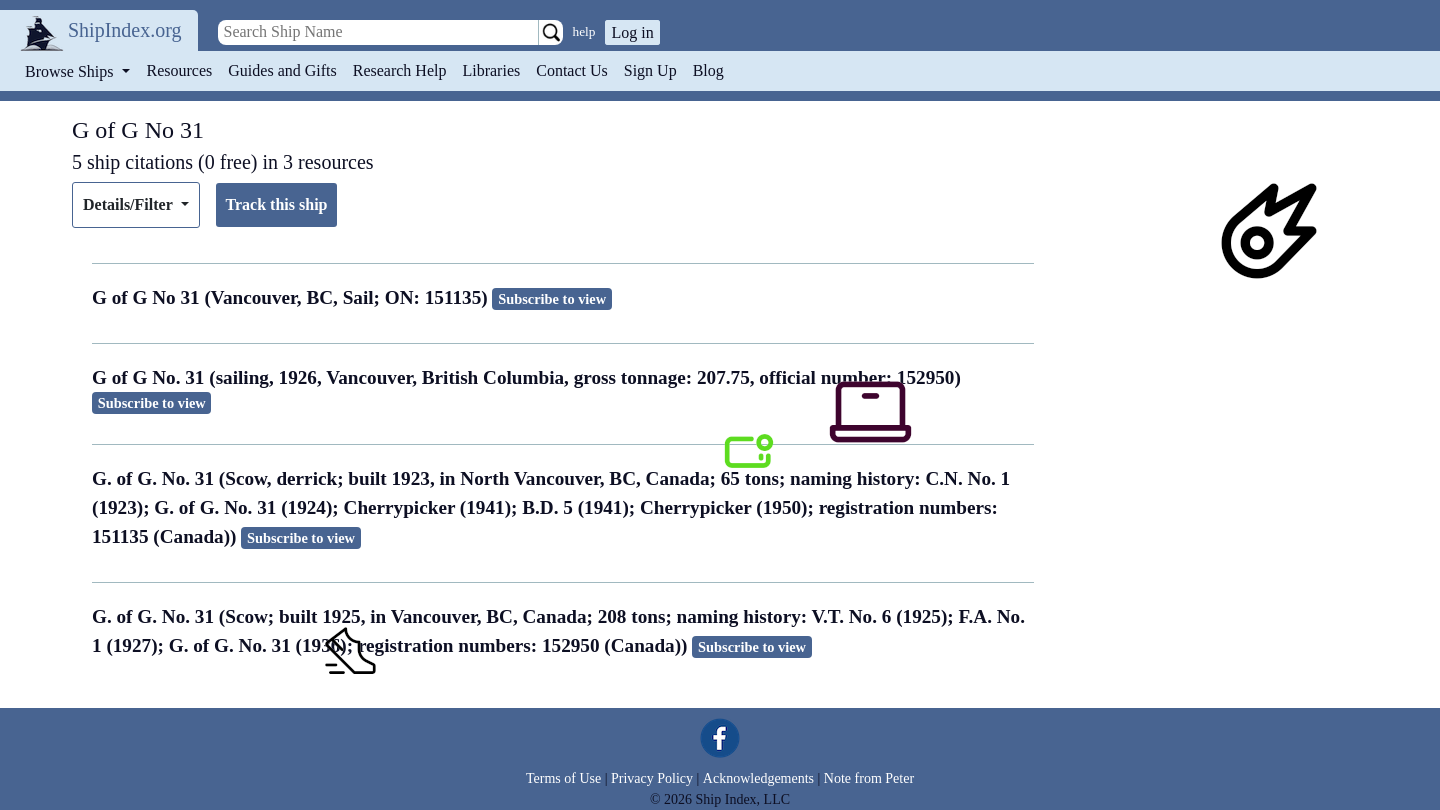  What do you see at coordinates (870, 410) in the screenshot?
I see `switch to desktop view` at bounding box center [870, 410].